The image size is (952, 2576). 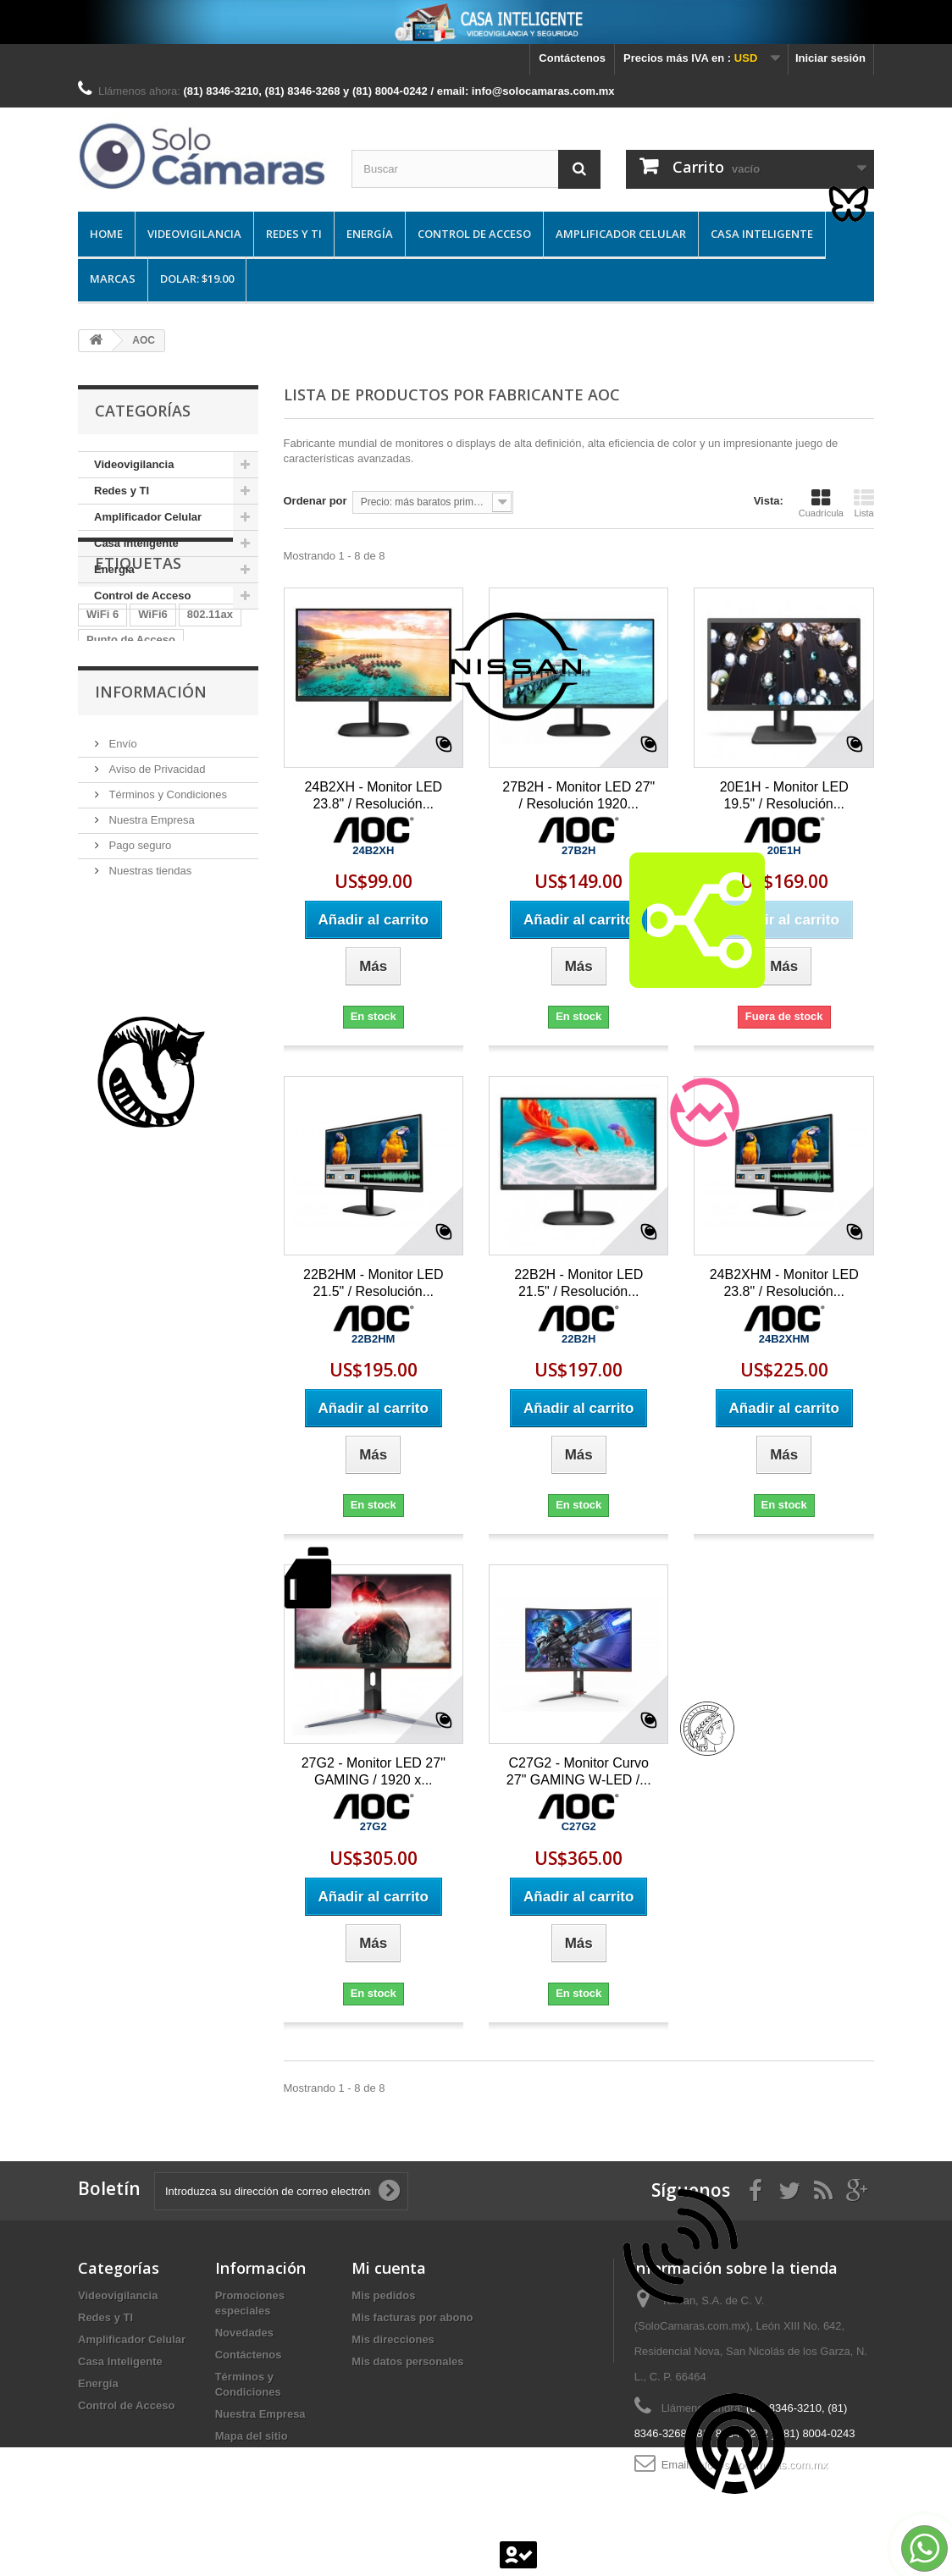 I want to click on sonarqube server logo, so click(x=680, y=2246).